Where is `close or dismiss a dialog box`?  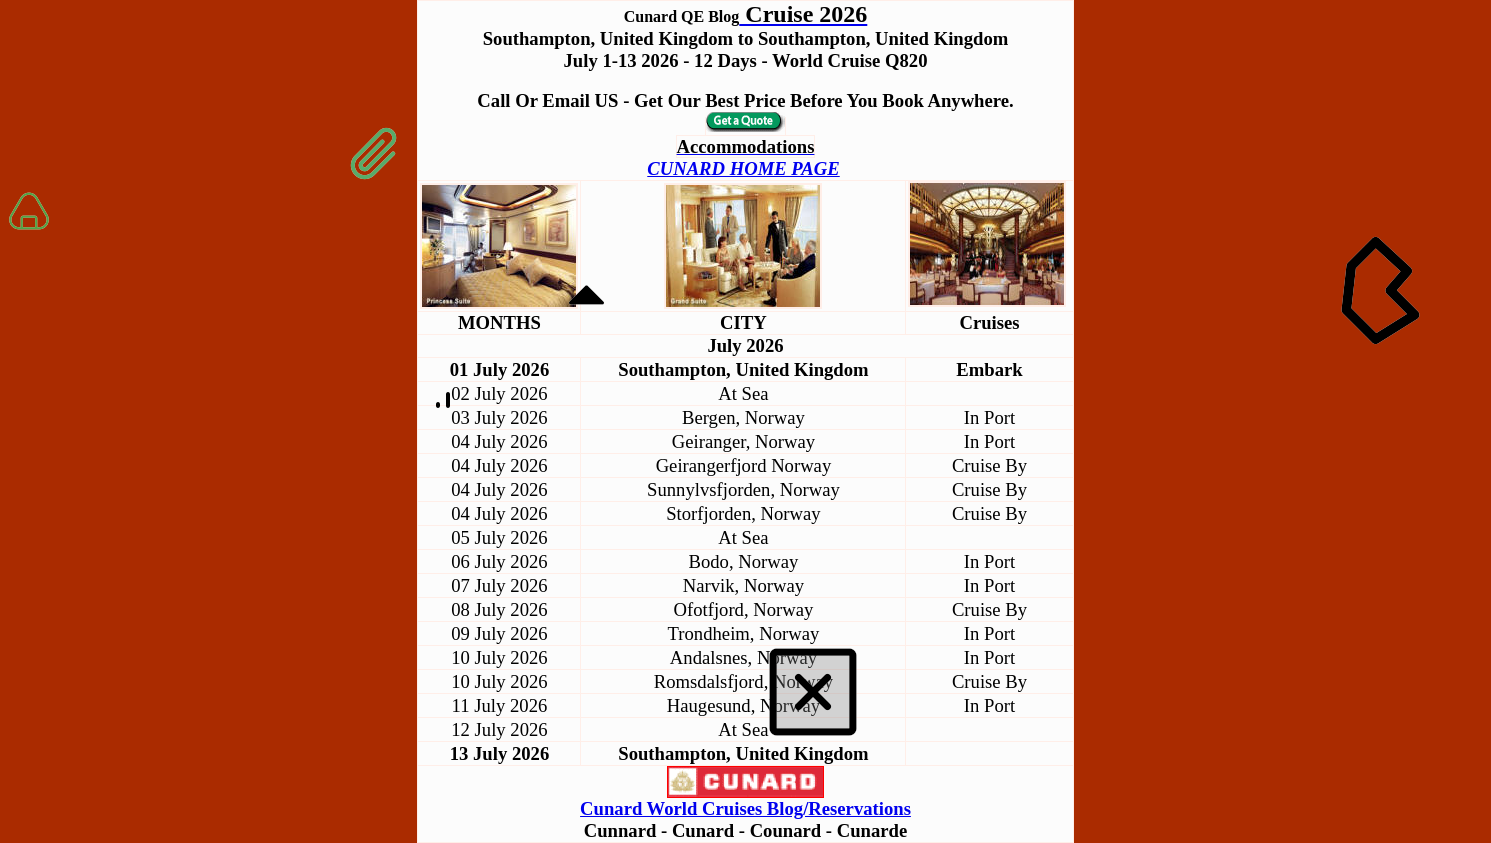
close or dismiss a dialog box is located at coordinates (813, 692).